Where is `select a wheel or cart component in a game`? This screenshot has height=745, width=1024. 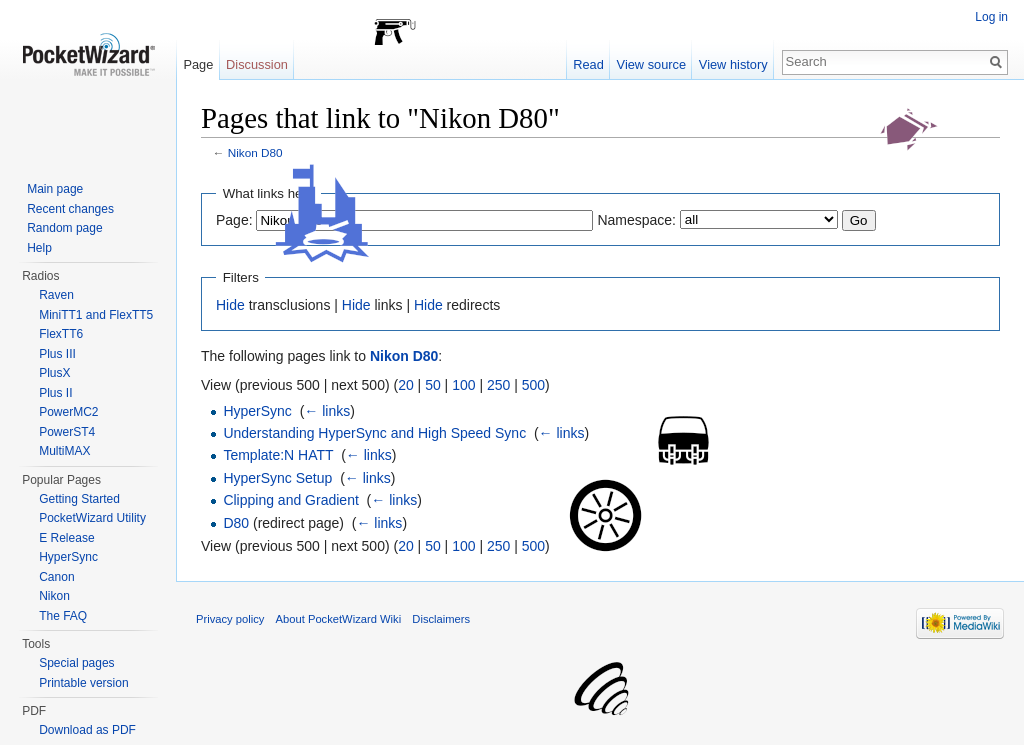
select a wheel or cart component in a game is located at coordinates (605, 515).